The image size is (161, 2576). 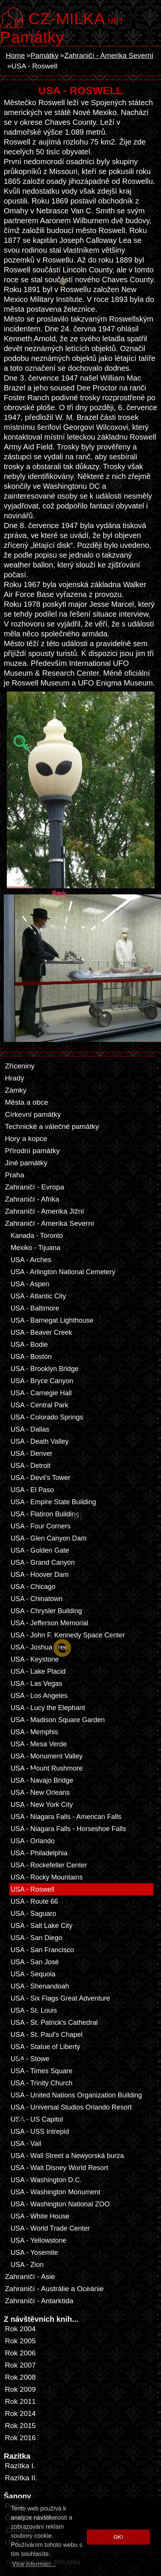 I want to click on Apache ECharts logo, so click(x=62, y=1648).